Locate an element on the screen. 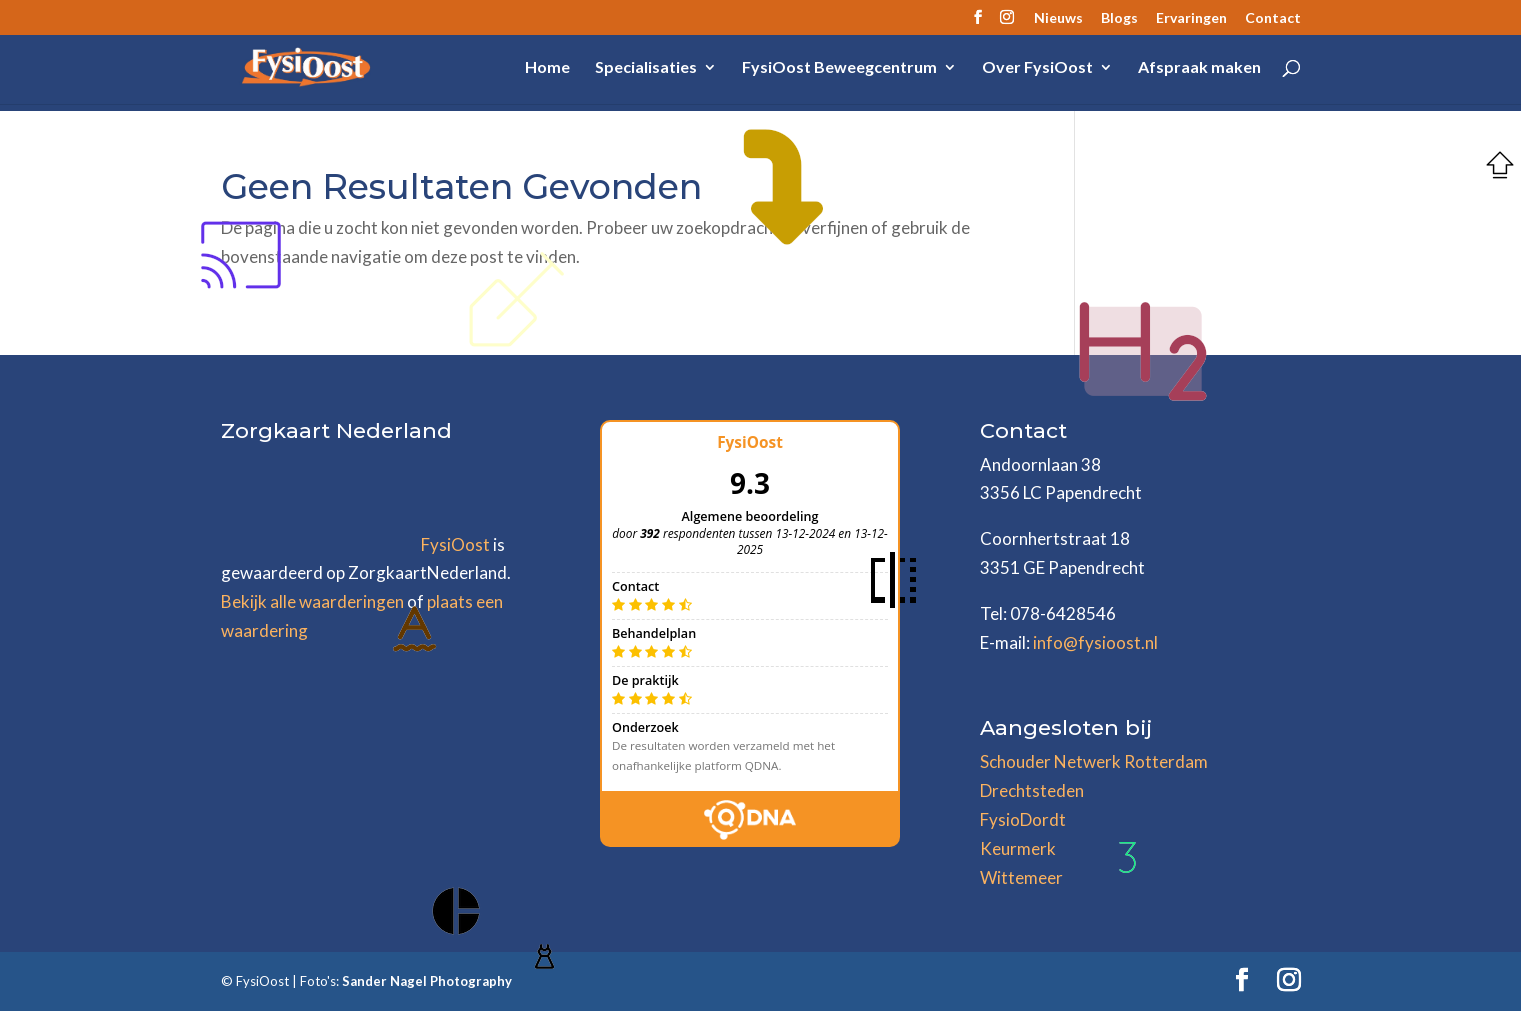  access gardening or landscaping tools is located at coordinates (515, 301).